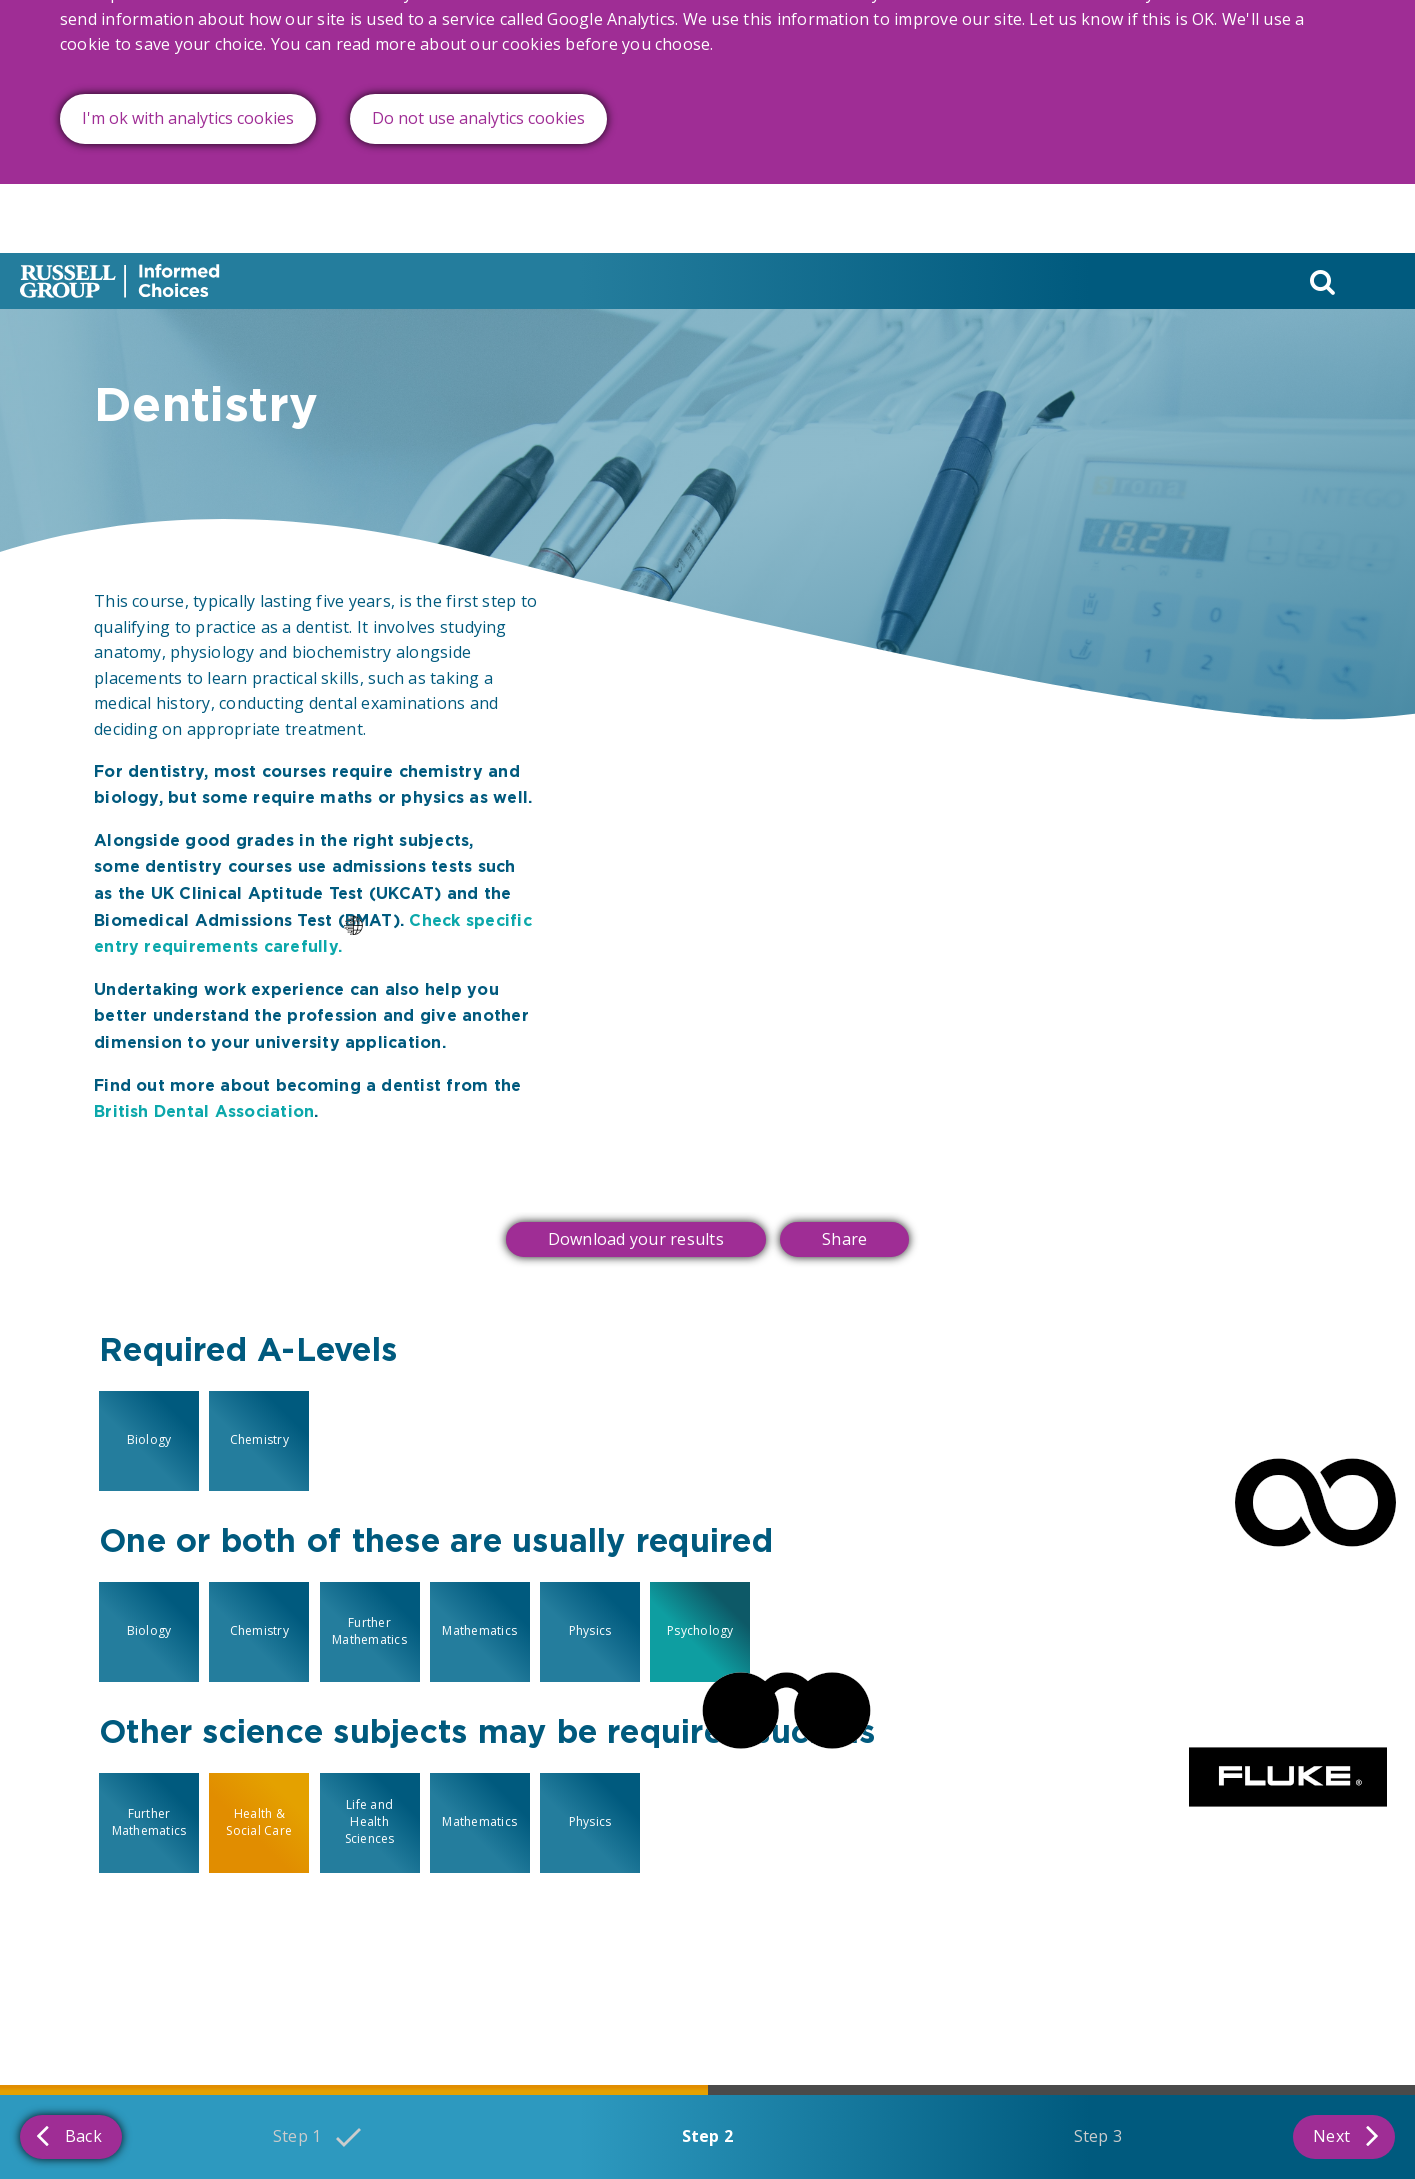 This screenshot has height=2179, width=1415. I want to click on enable reading mode, so click(786, 1710).